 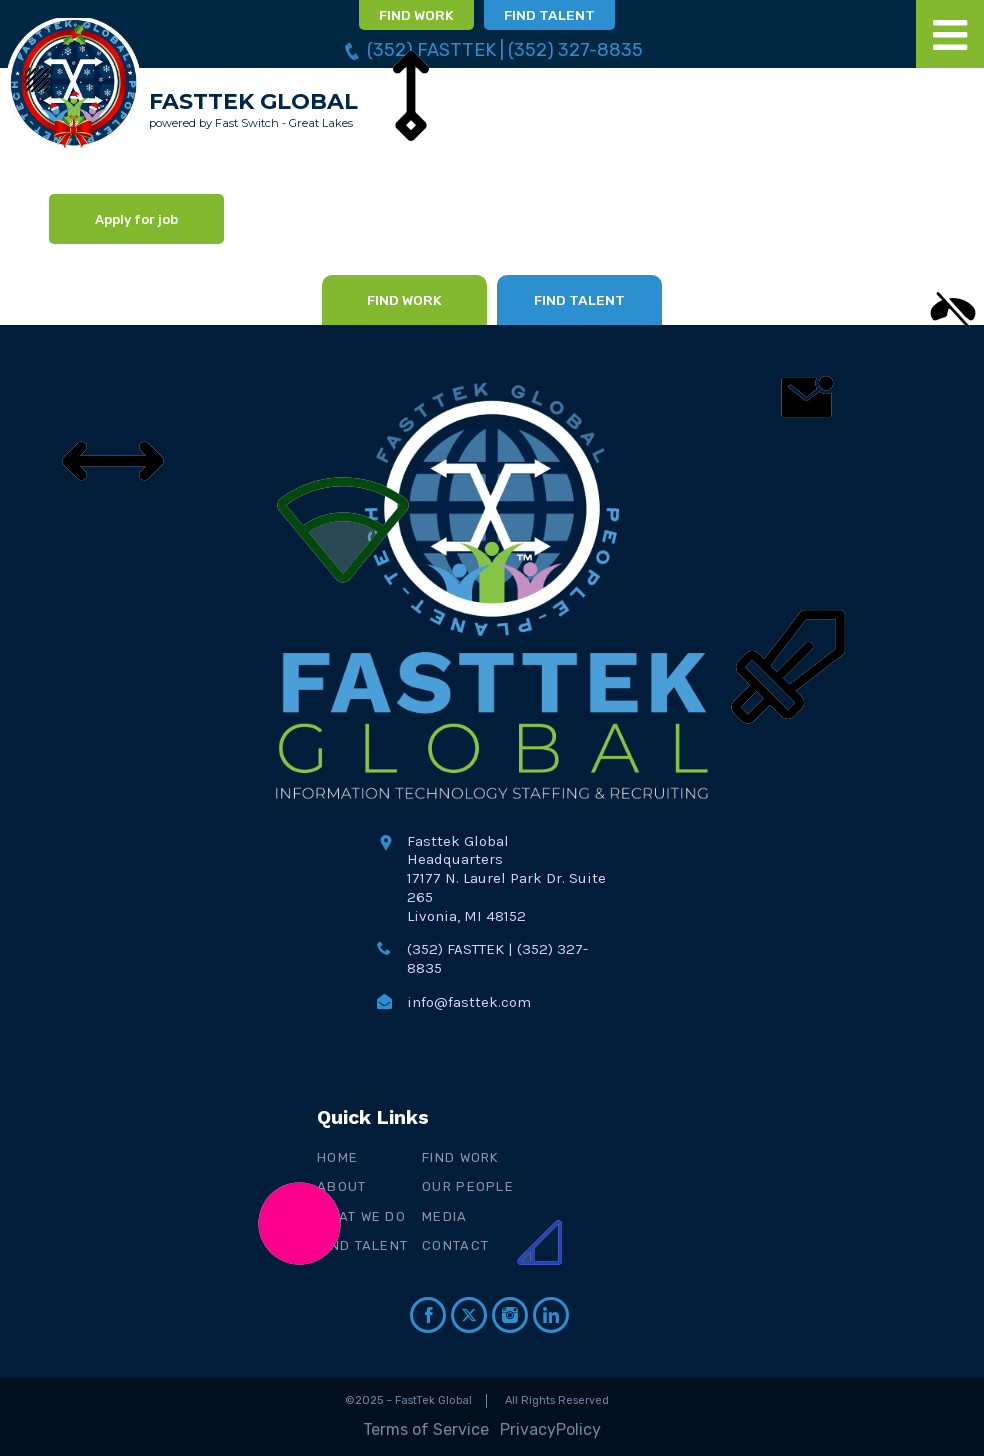 What do you see at coordinates (411, 96) in the screenshot?
I see `move item up in priority or order` at bounding box center [411, 96].